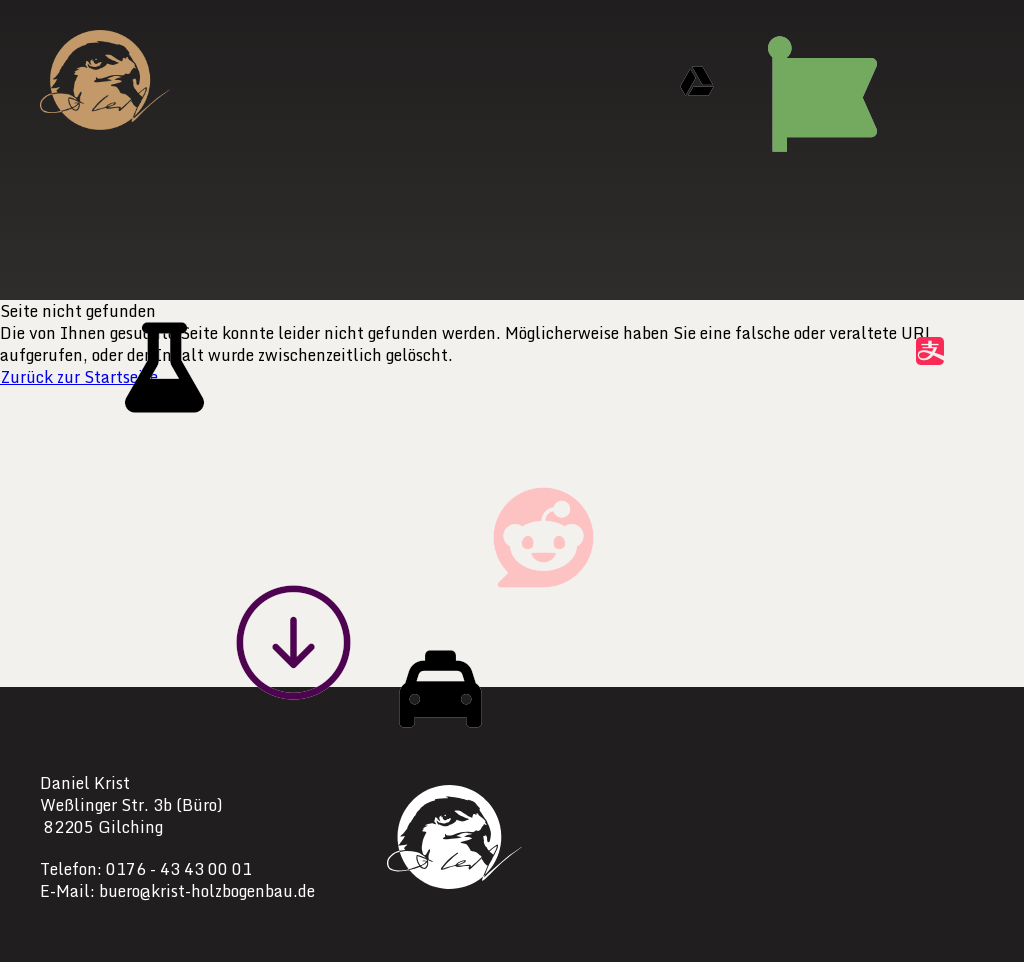 Image resolution: width=1024 pixels, height=962 pixels. What do you see at coordinates (440, 691) in the screenshot?
I see `request a taxi or cab ride` at bounding box center [440, 691].